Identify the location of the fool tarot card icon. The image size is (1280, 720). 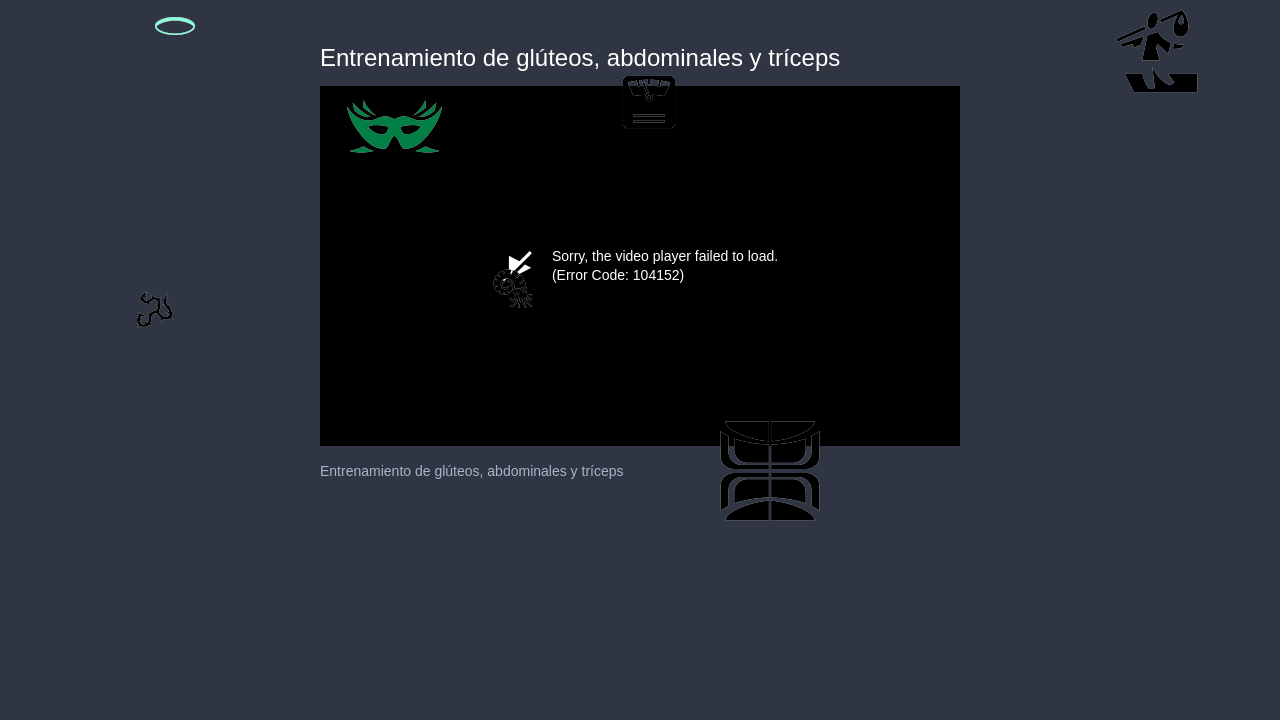
(1154, 49).